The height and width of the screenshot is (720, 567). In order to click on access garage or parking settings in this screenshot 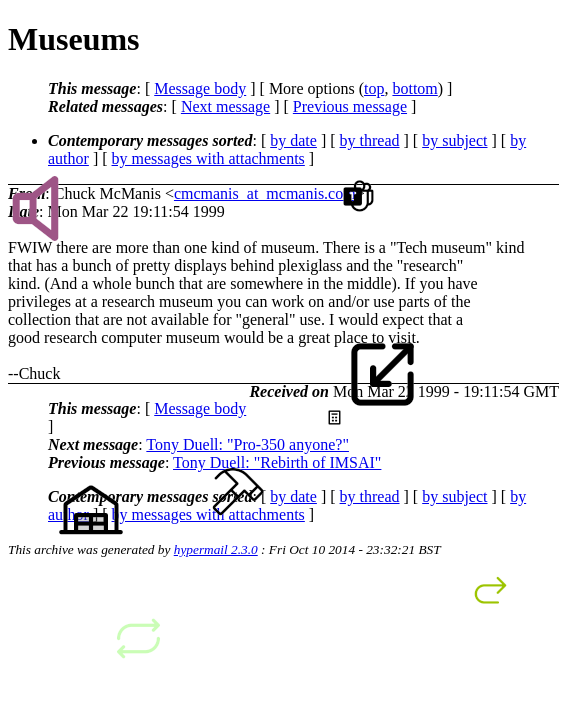, I will do `click(91, 513)`.